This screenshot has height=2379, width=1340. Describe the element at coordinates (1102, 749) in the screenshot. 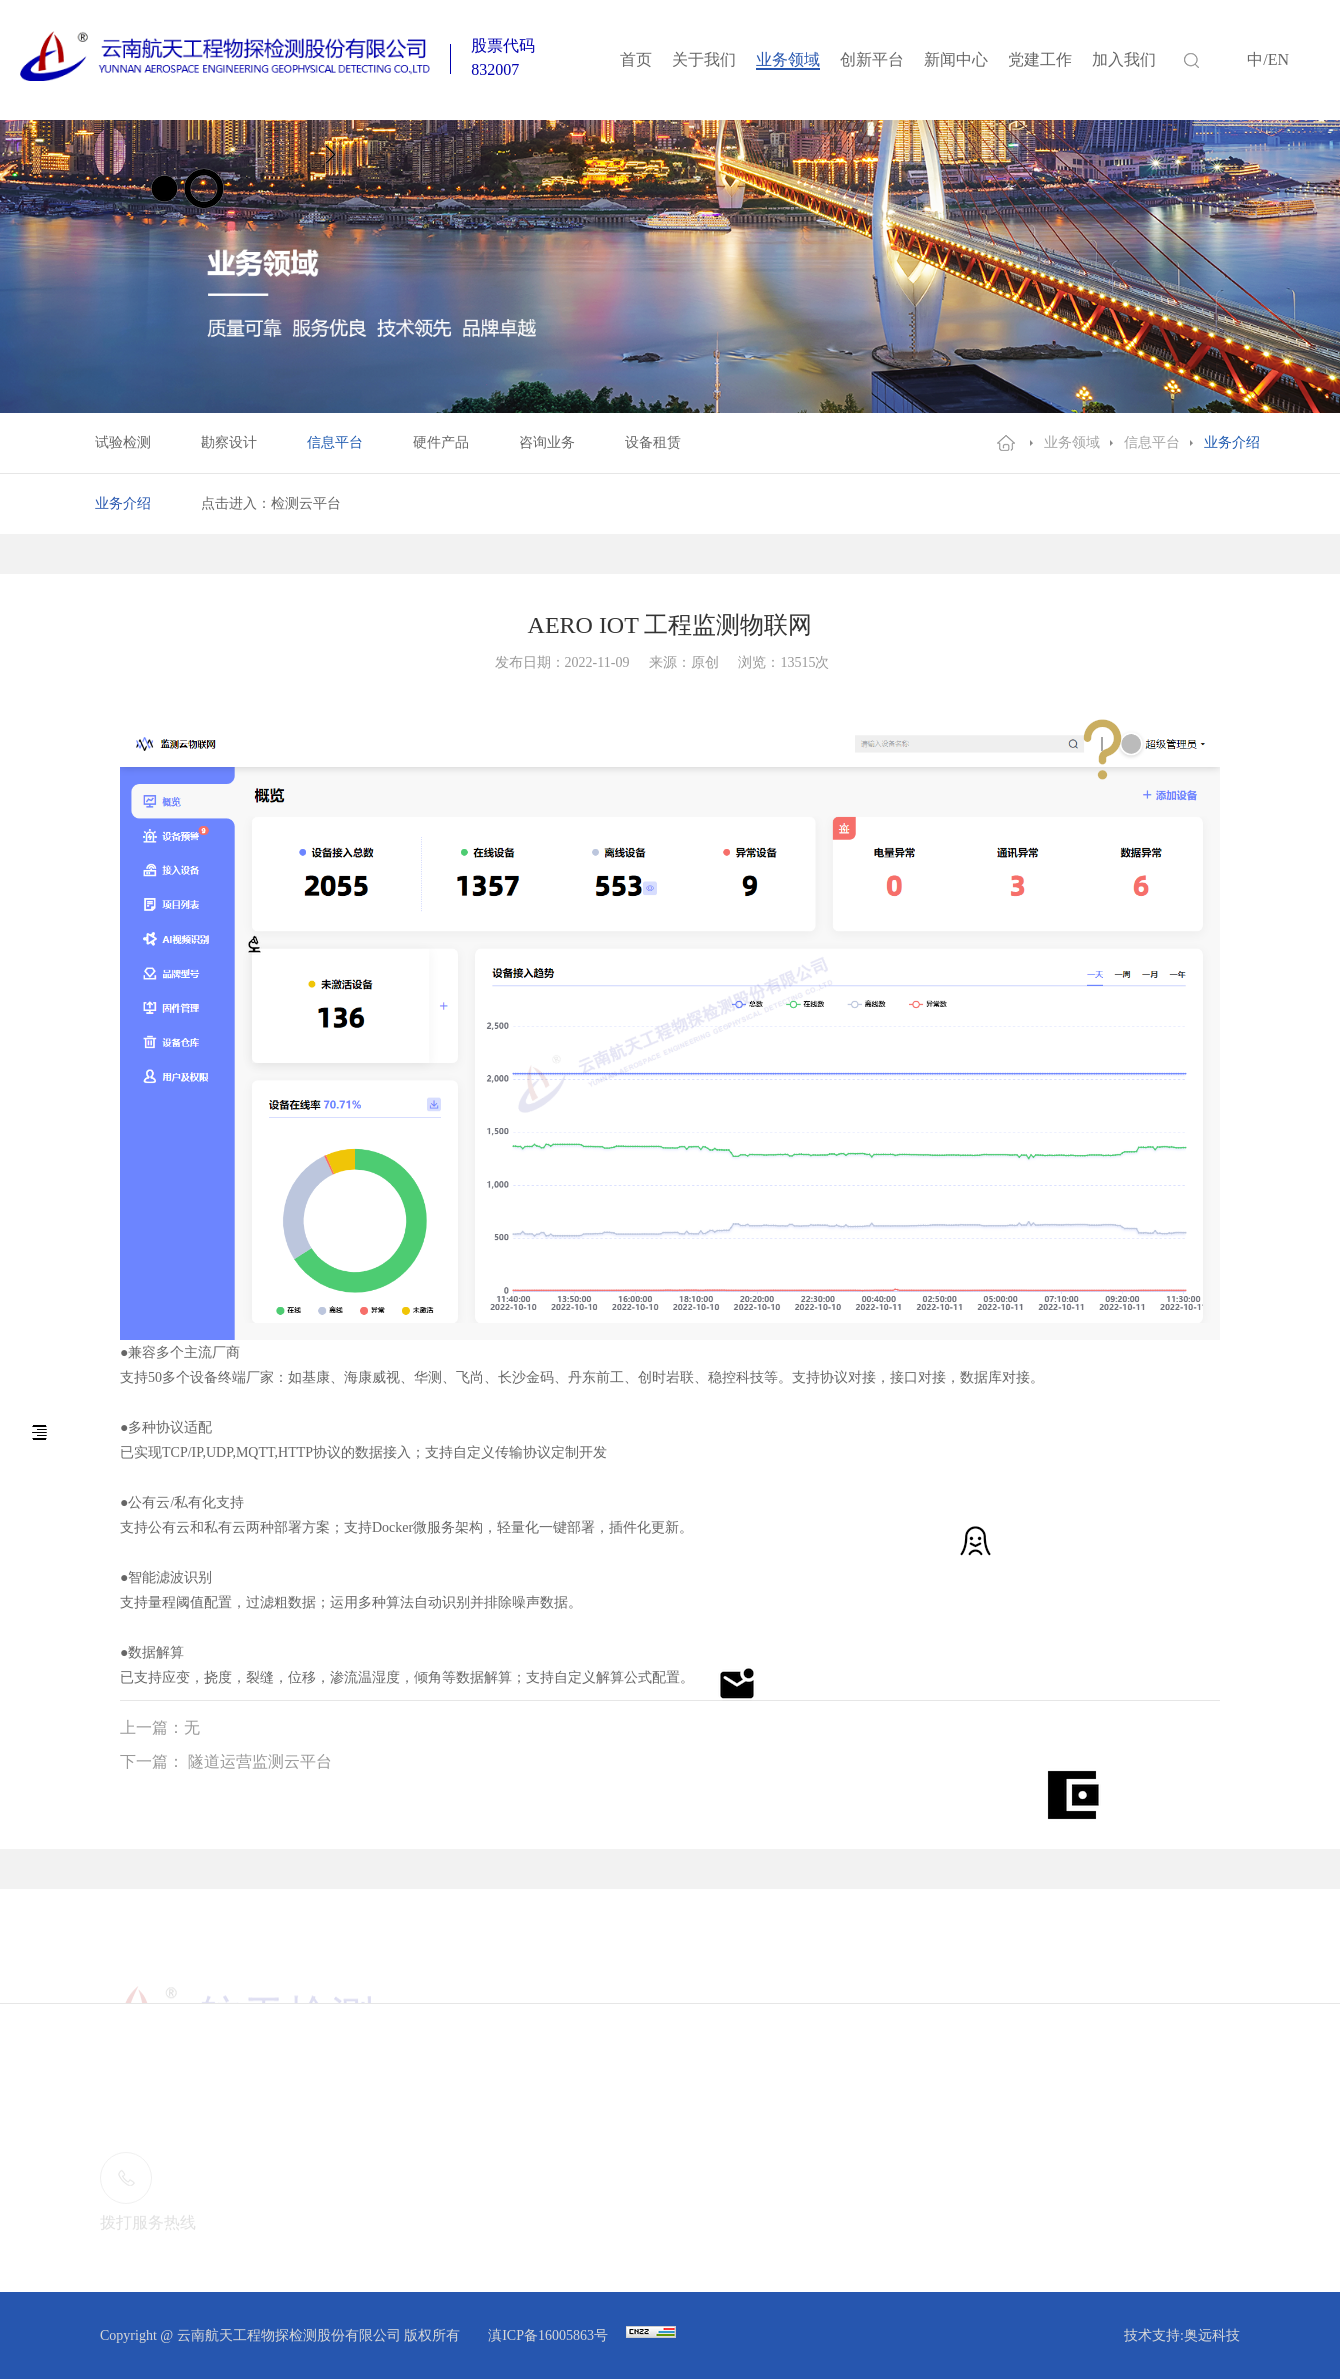

I see `access help or support` at that location.